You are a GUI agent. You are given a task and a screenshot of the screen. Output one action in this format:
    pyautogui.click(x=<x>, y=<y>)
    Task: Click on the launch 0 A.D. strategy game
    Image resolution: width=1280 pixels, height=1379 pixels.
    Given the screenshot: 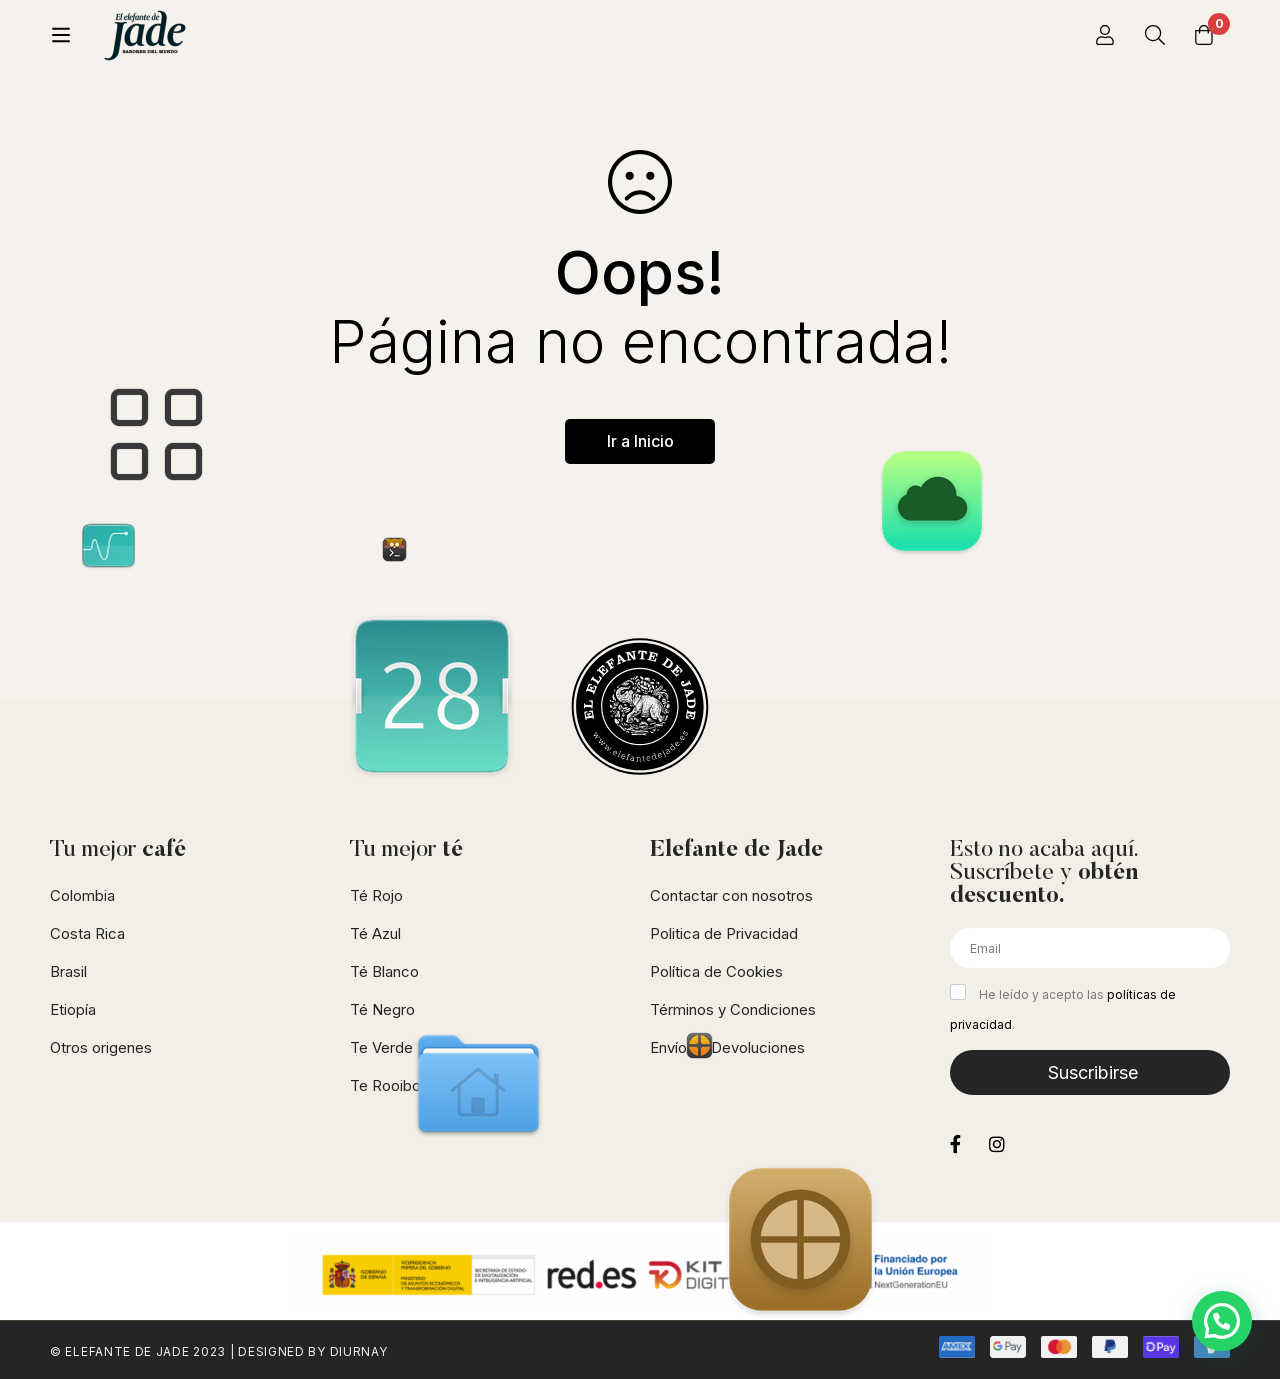 What is the action you would take?
    pyautogui.click(x=800, y=1239)
    